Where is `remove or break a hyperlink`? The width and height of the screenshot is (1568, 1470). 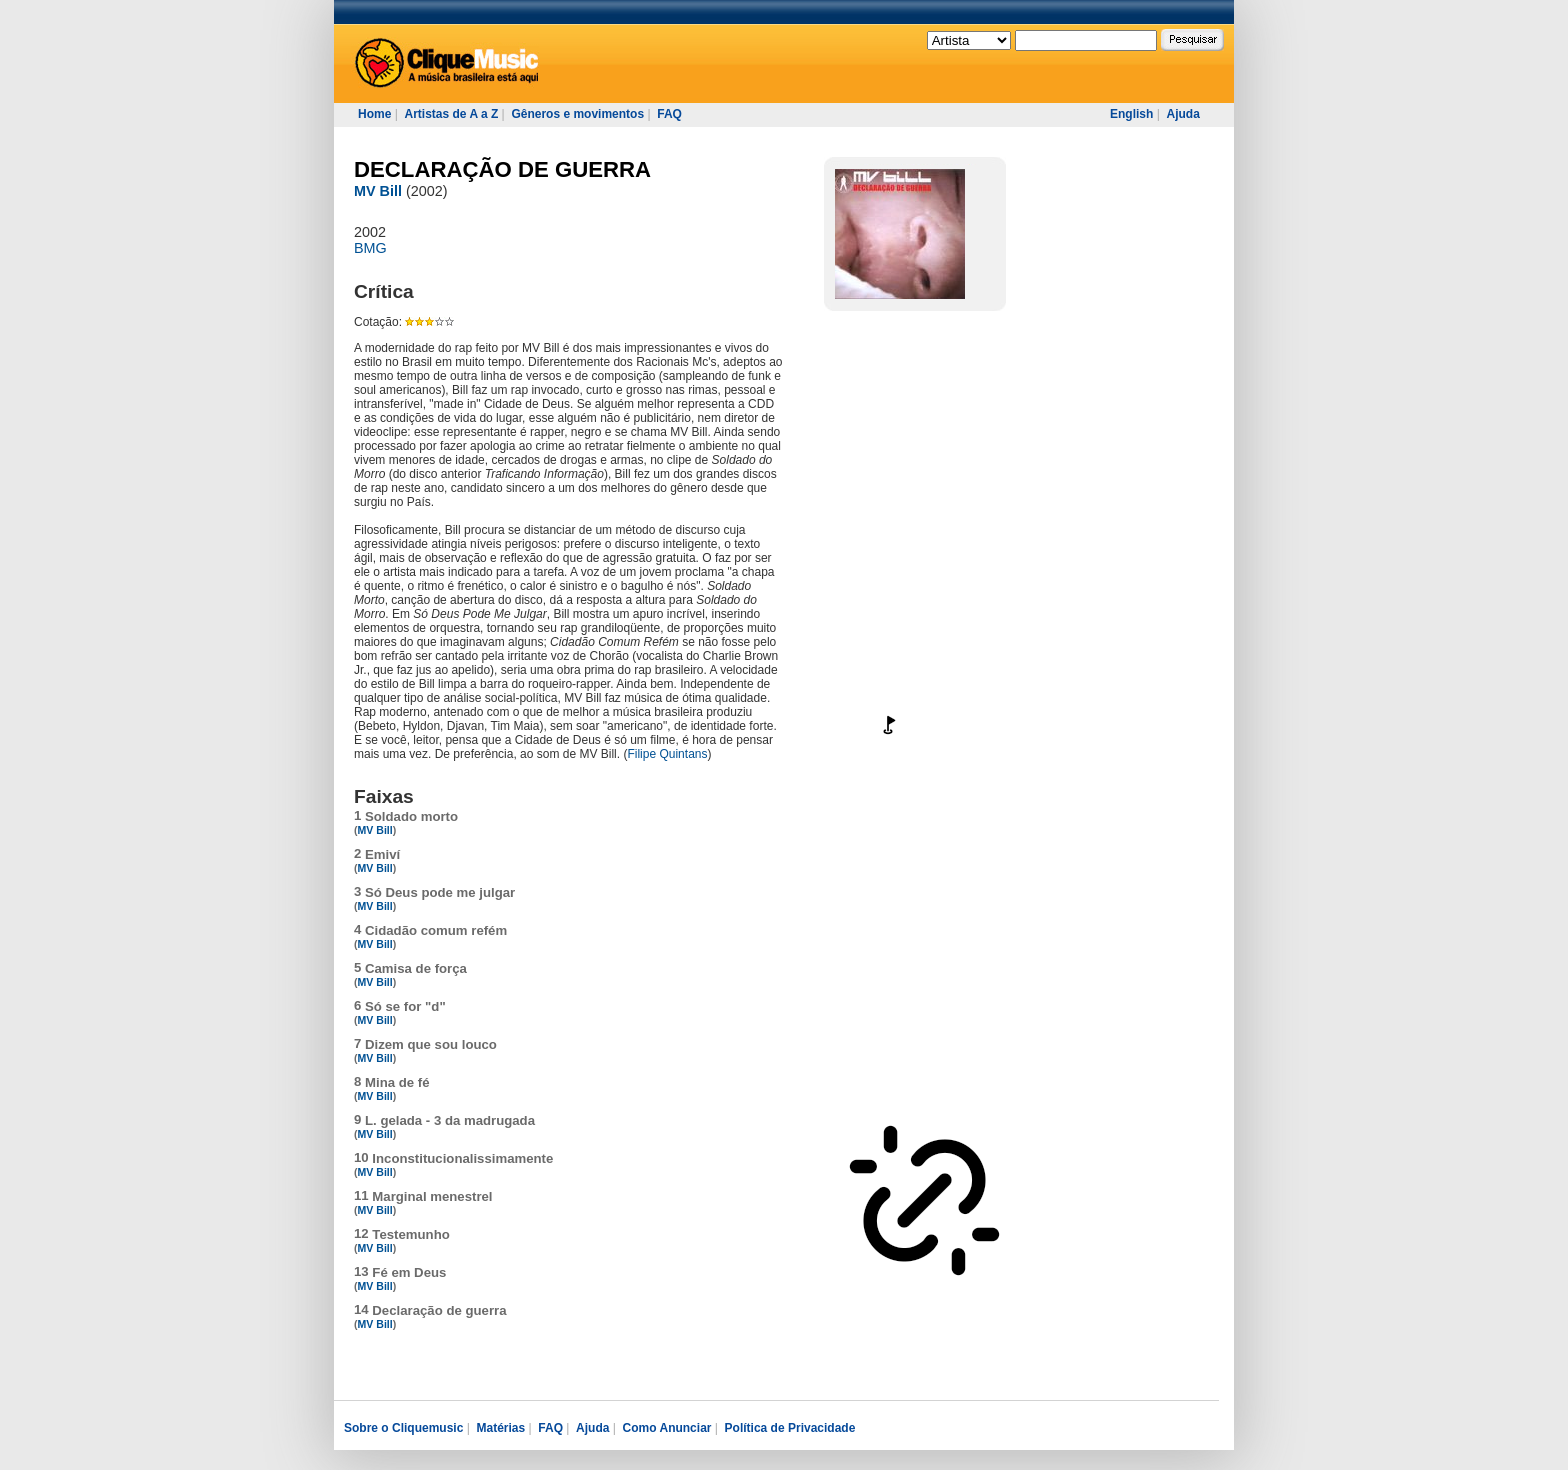 remove or break a hyperlink is located at coordinates (924, 1200).